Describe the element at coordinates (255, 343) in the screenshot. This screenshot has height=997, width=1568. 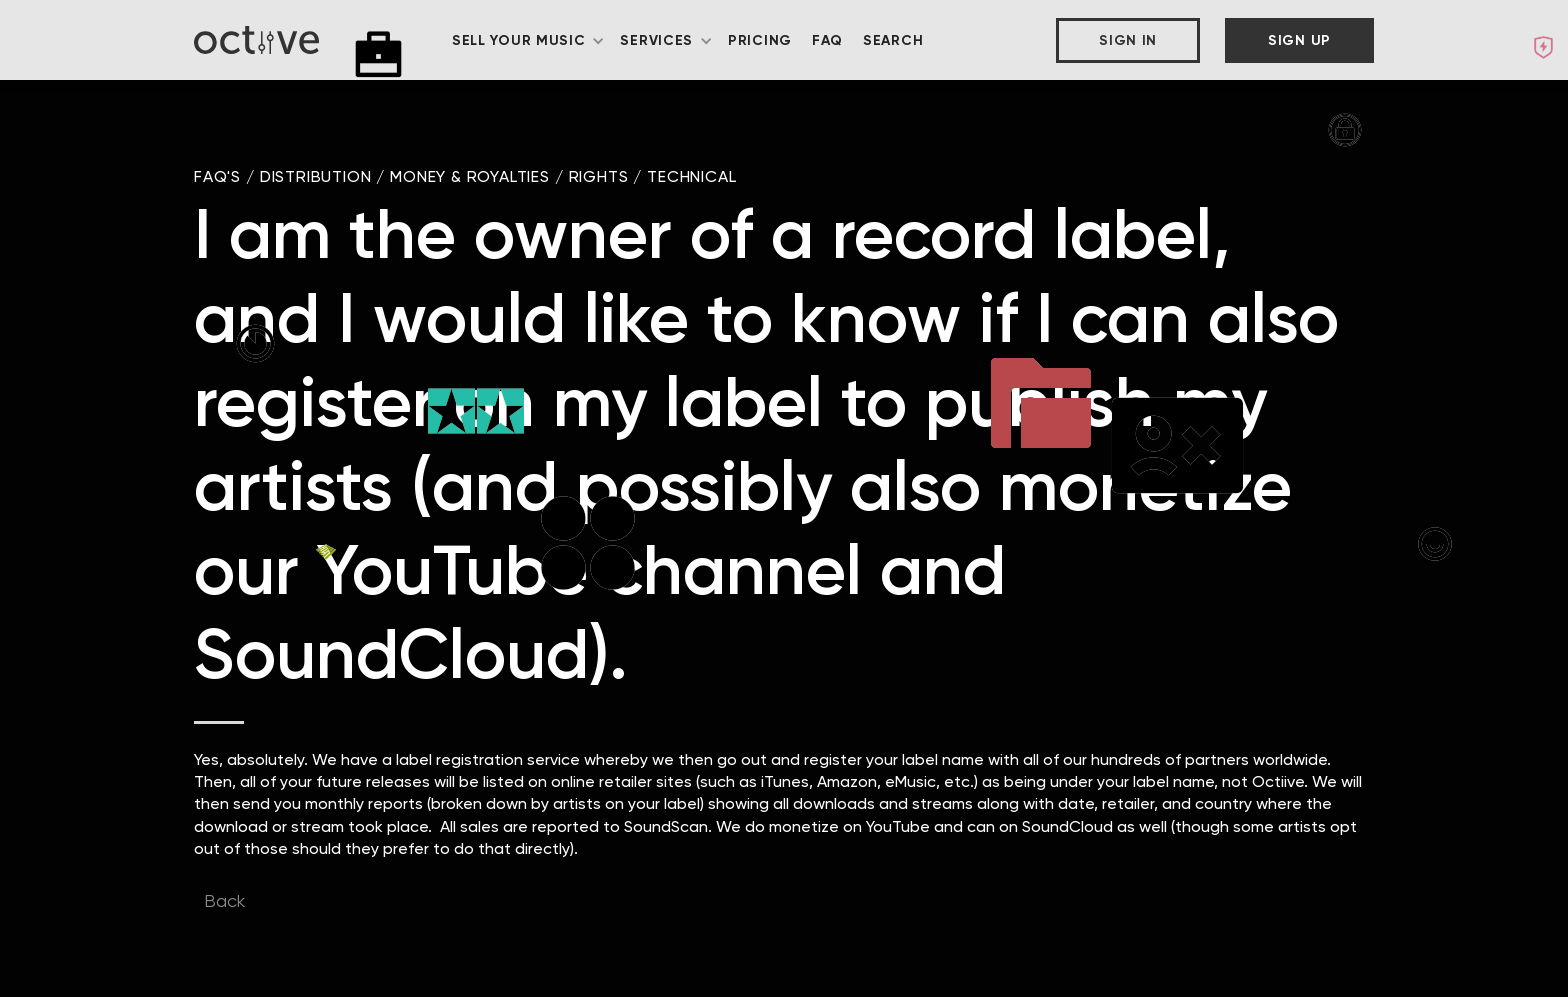
I see `indicates task progress at approximately 70% complete` at that location.